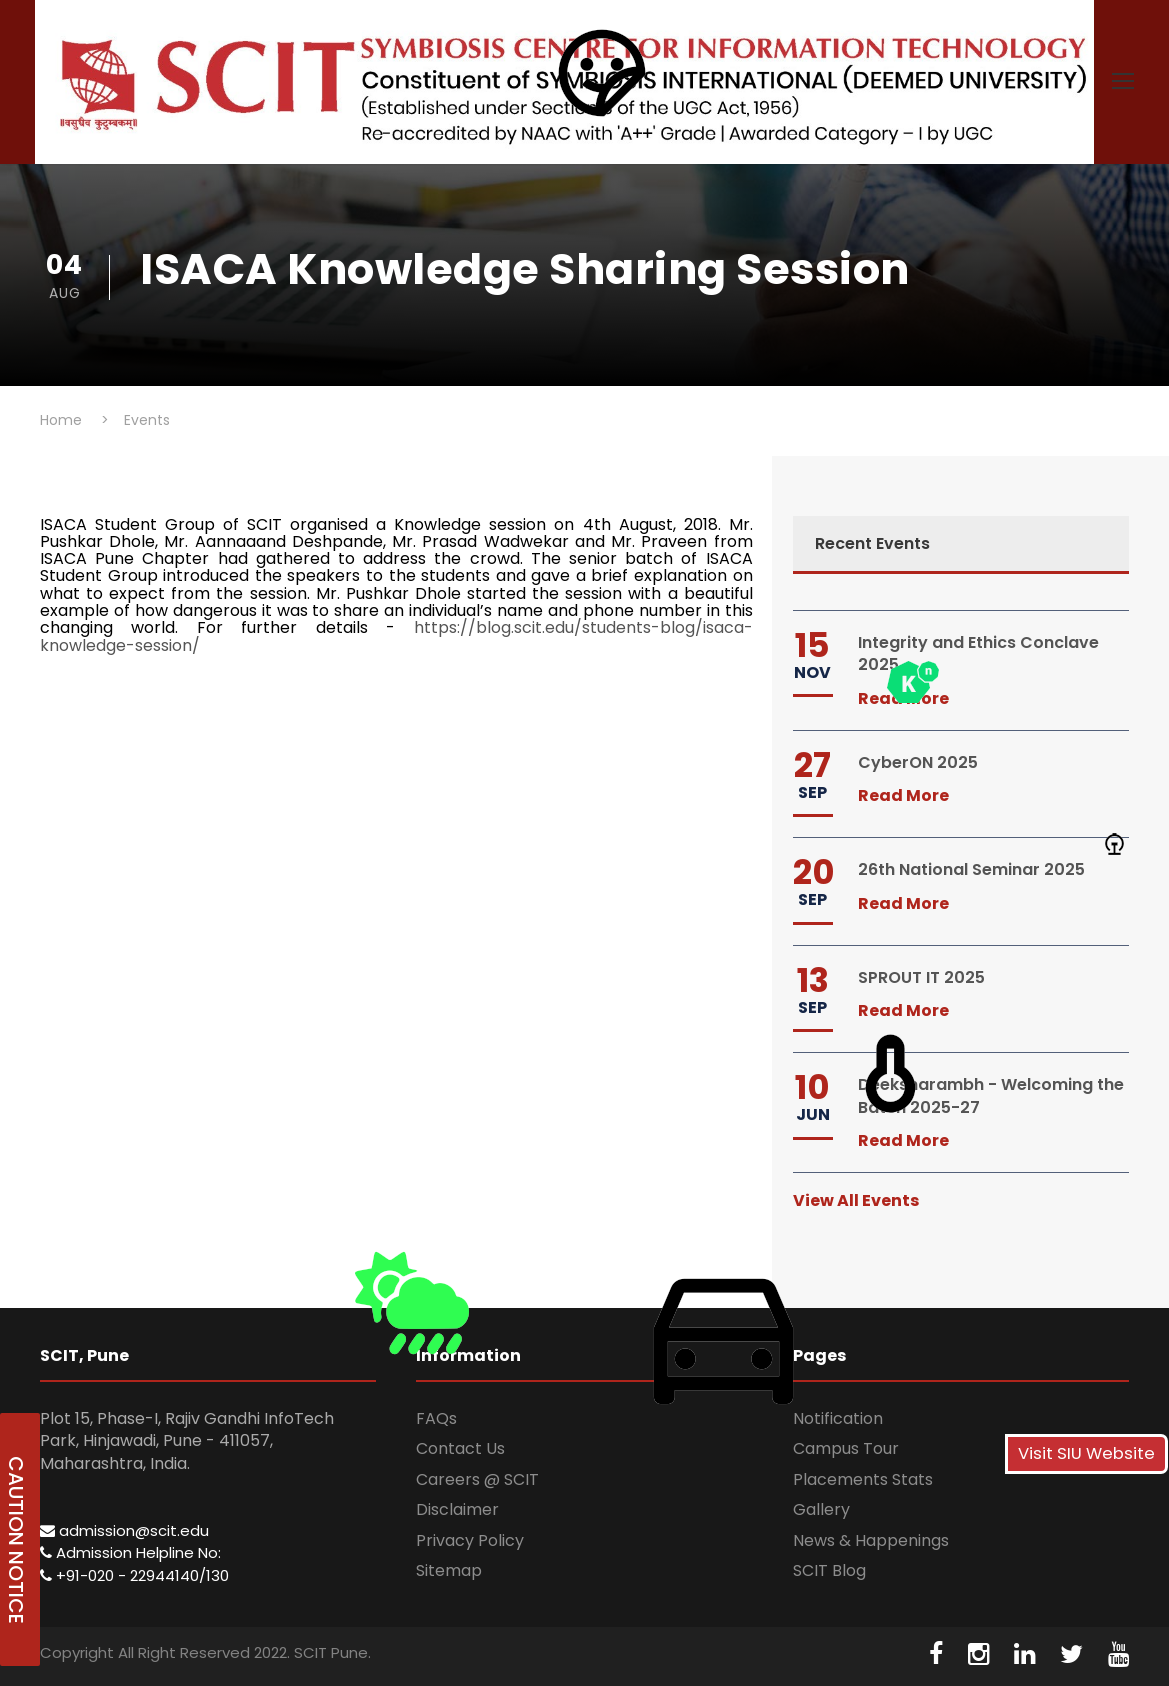 The height and width of the screenshot is (1686, 1169). Describe the element at coordinates (890, 1073) in the screenshot. I see `indicates high temperature or heat warning` at that location.